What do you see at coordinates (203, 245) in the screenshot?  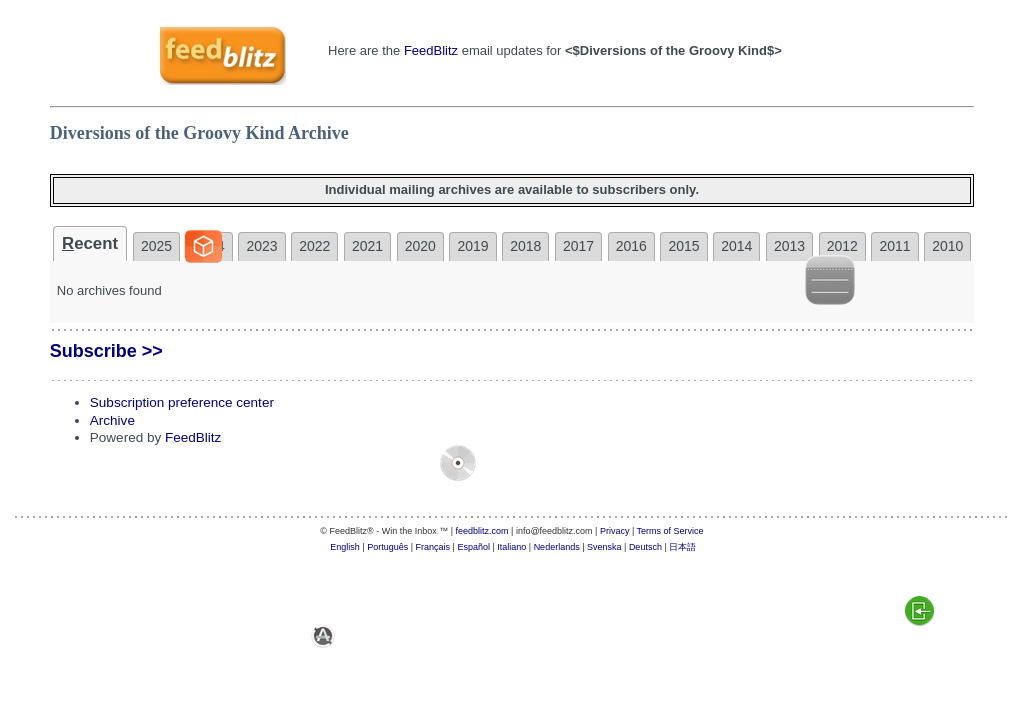 I see `open a 3ds format 3d model file` at bounding box center [203, 245].